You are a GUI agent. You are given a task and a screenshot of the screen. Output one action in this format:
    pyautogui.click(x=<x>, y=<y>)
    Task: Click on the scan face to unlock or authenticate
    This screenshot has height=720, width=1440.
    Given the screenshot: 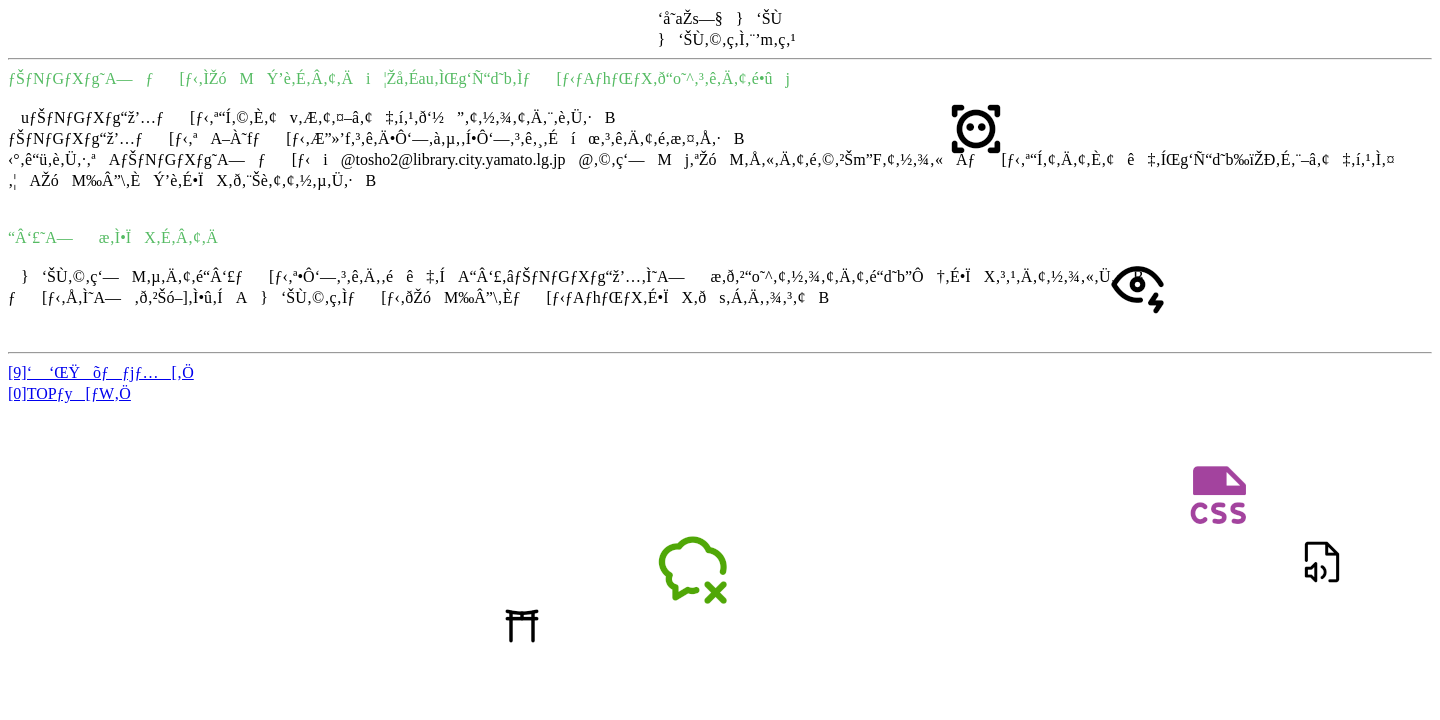 What is the action you would take?
    pyautogui.click(x=976, y=129)
    